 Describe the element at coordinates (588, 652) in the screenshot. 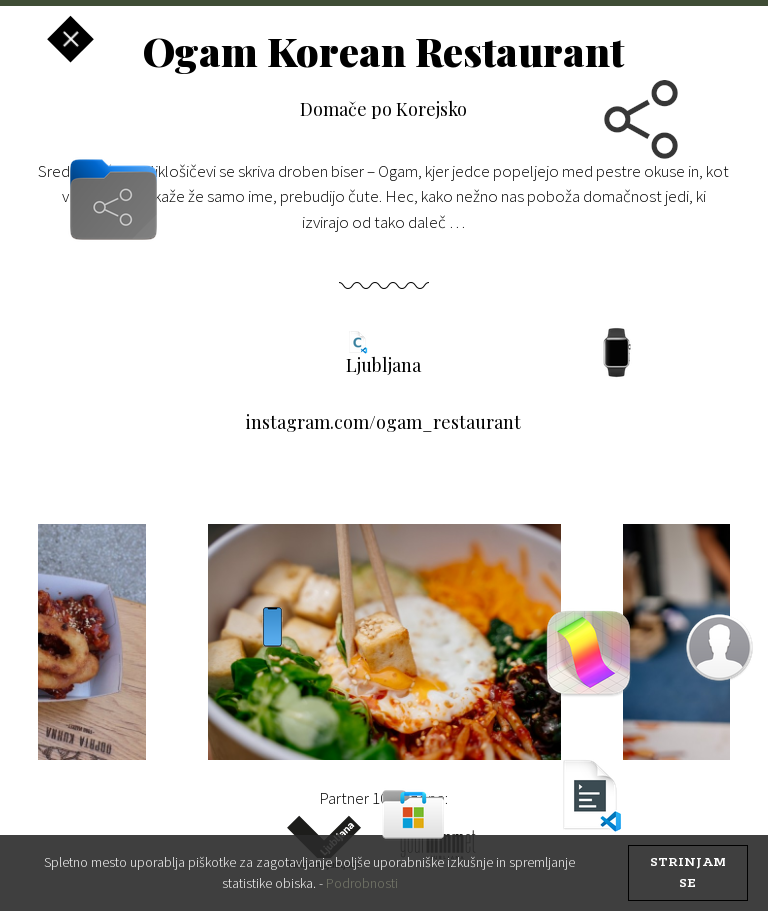

I see `open grapher to plot mathematical equations` at that location.